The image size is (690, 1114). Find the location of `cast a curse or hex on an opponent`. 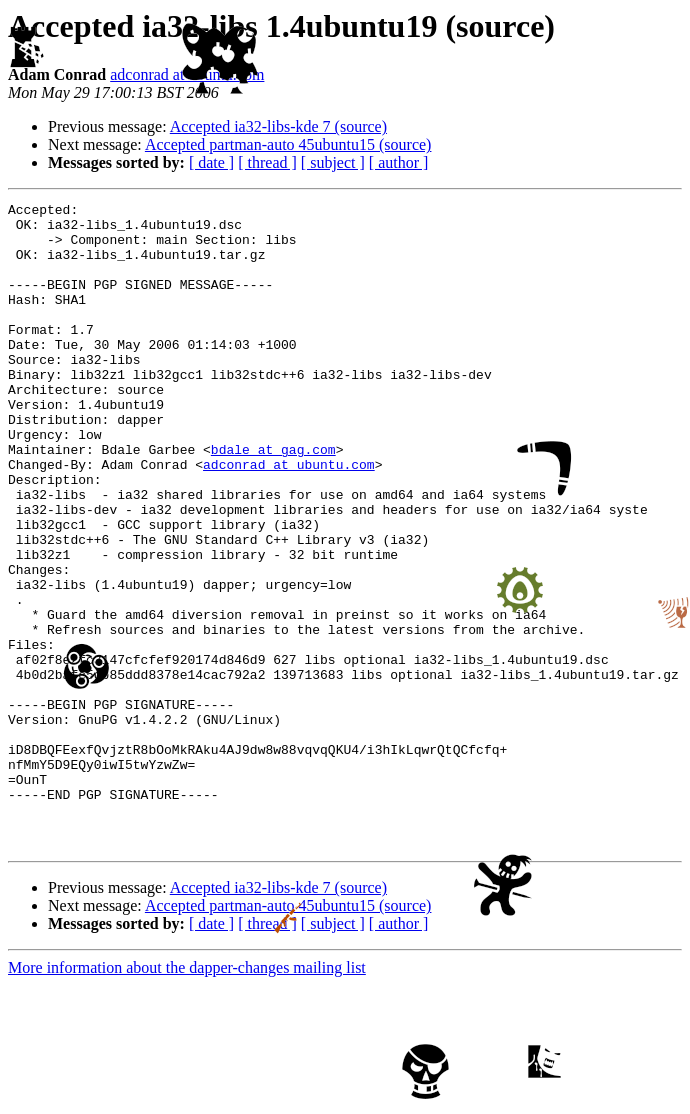

cast a curse or hex on an opponent is located at coordinates (504, 885).